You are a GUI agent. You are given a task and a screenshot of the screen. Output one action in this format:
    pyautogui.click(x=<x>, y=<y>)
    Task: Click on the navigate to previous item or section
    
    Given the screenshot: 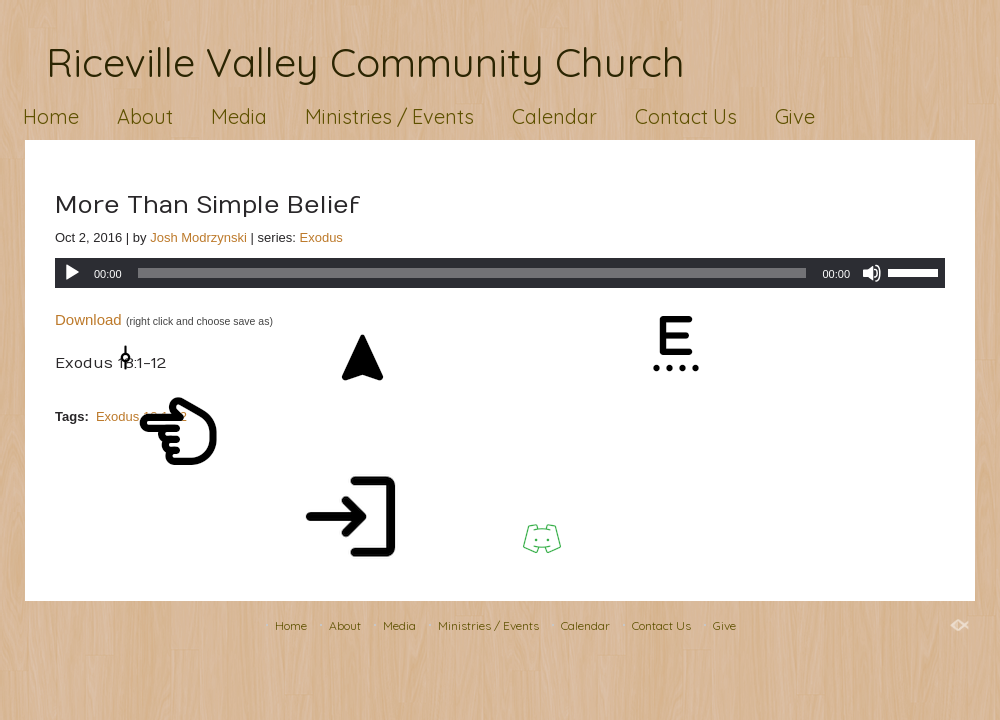 What is the action you would take?
    pyautogui.click(x=180, y=432)
    